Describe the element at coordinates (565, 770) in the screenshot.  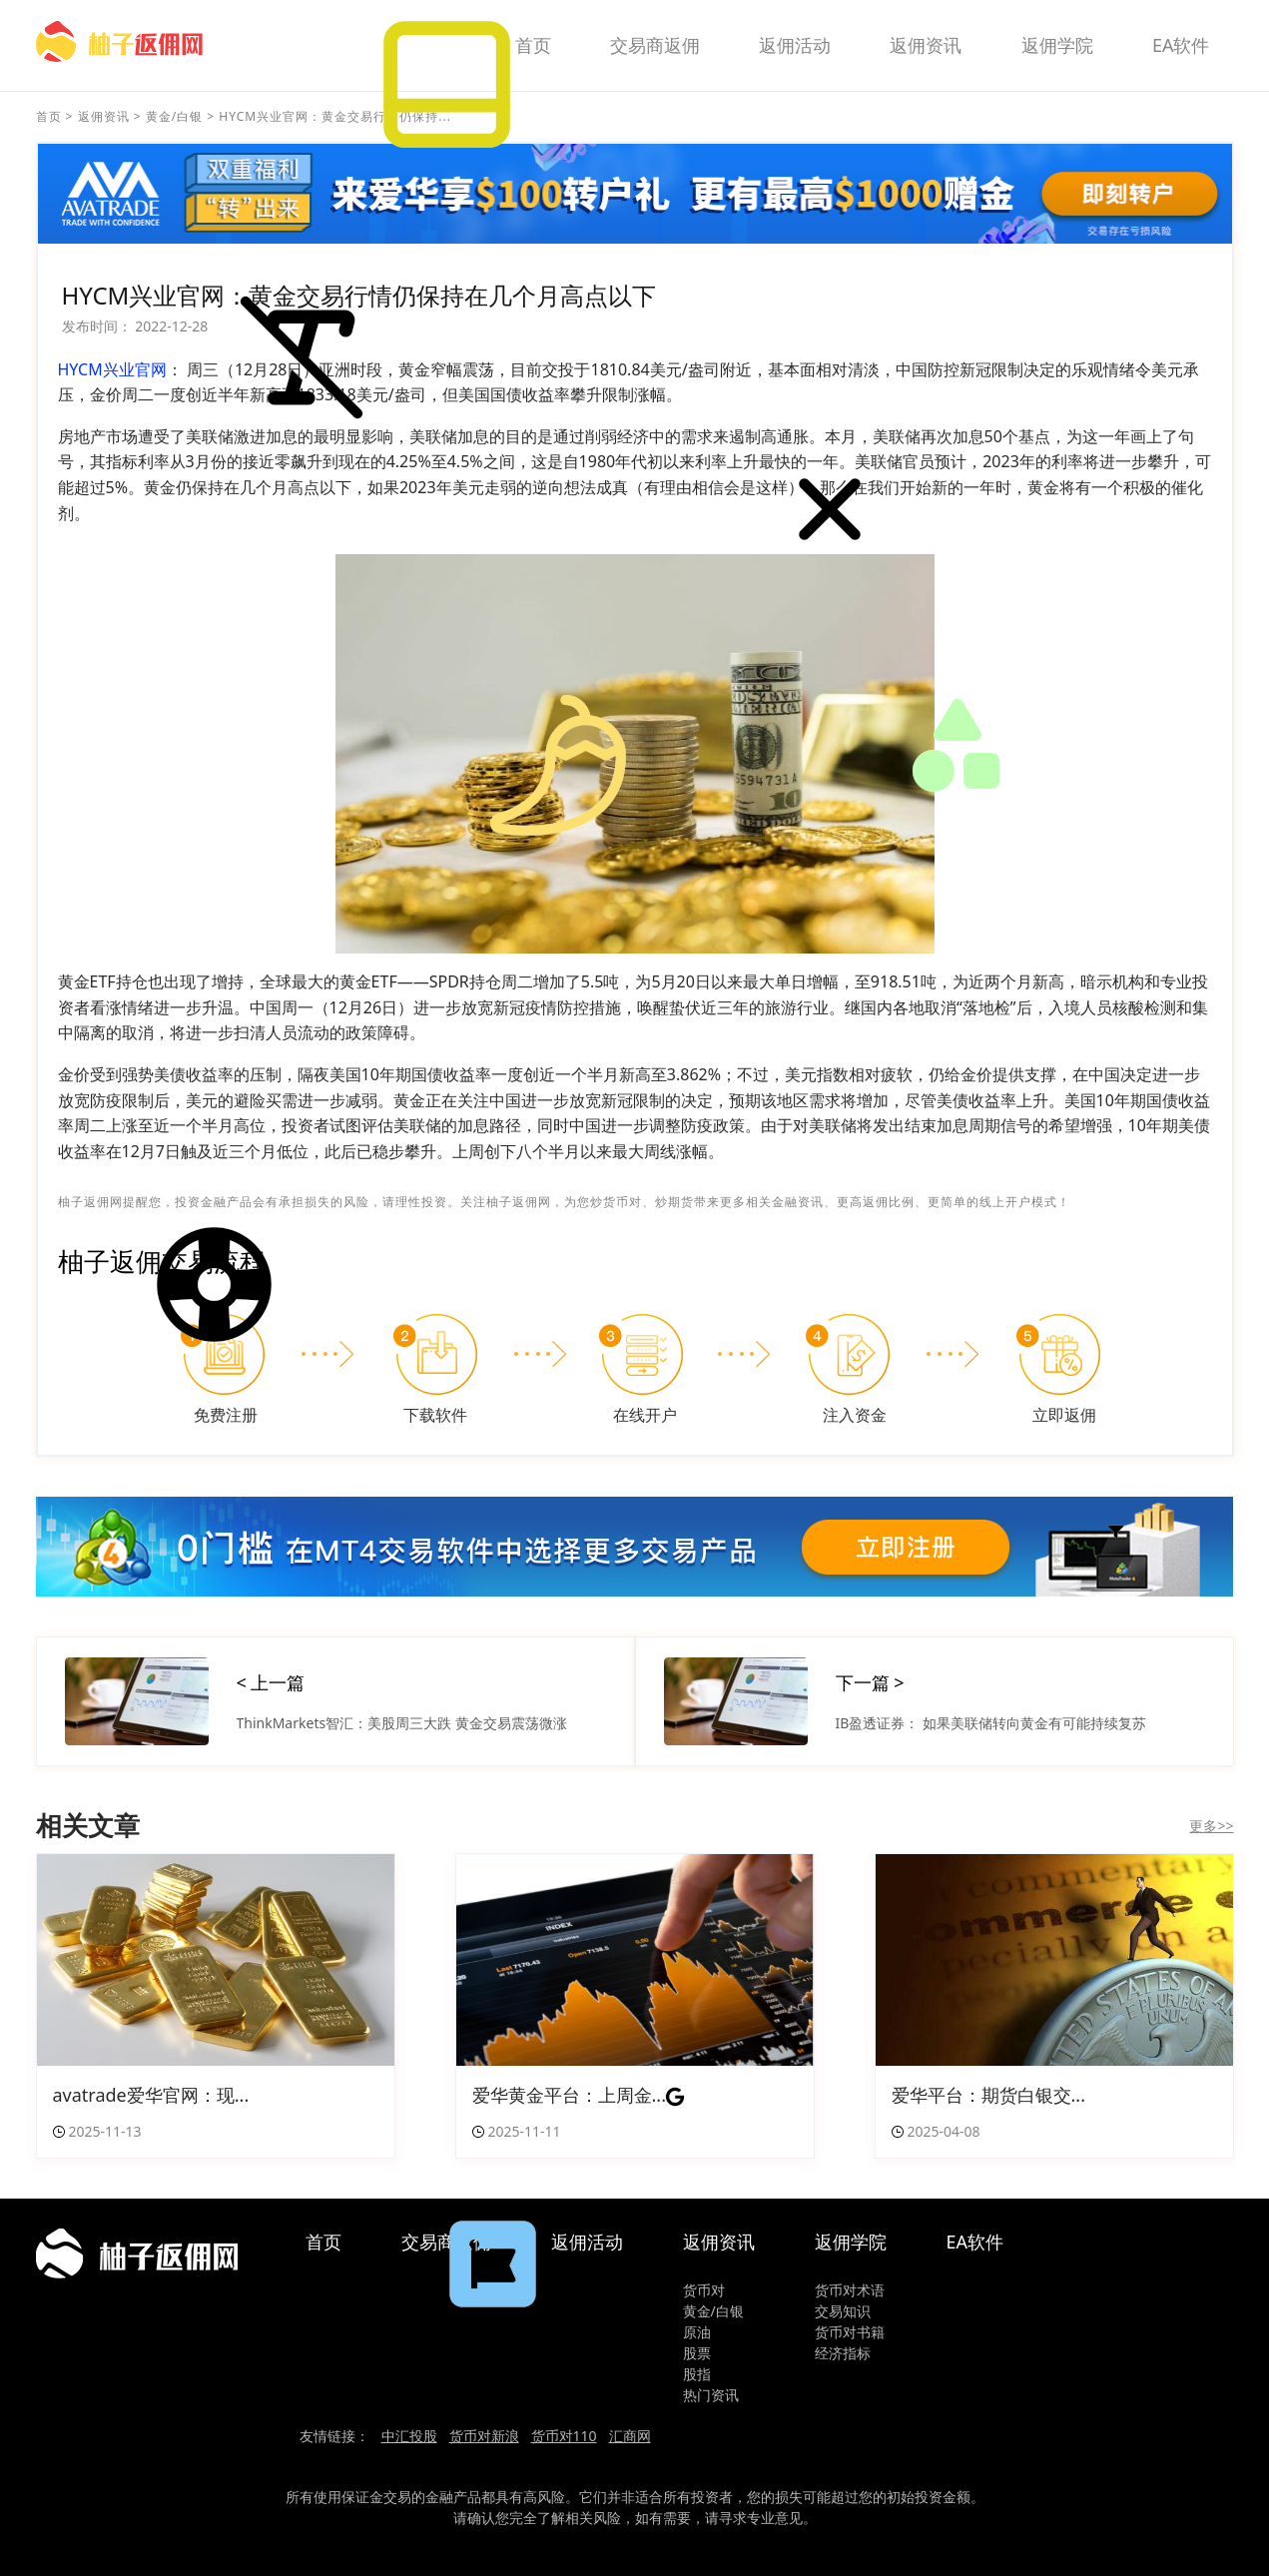
I see `indicates spicy food or heat level` at that location.